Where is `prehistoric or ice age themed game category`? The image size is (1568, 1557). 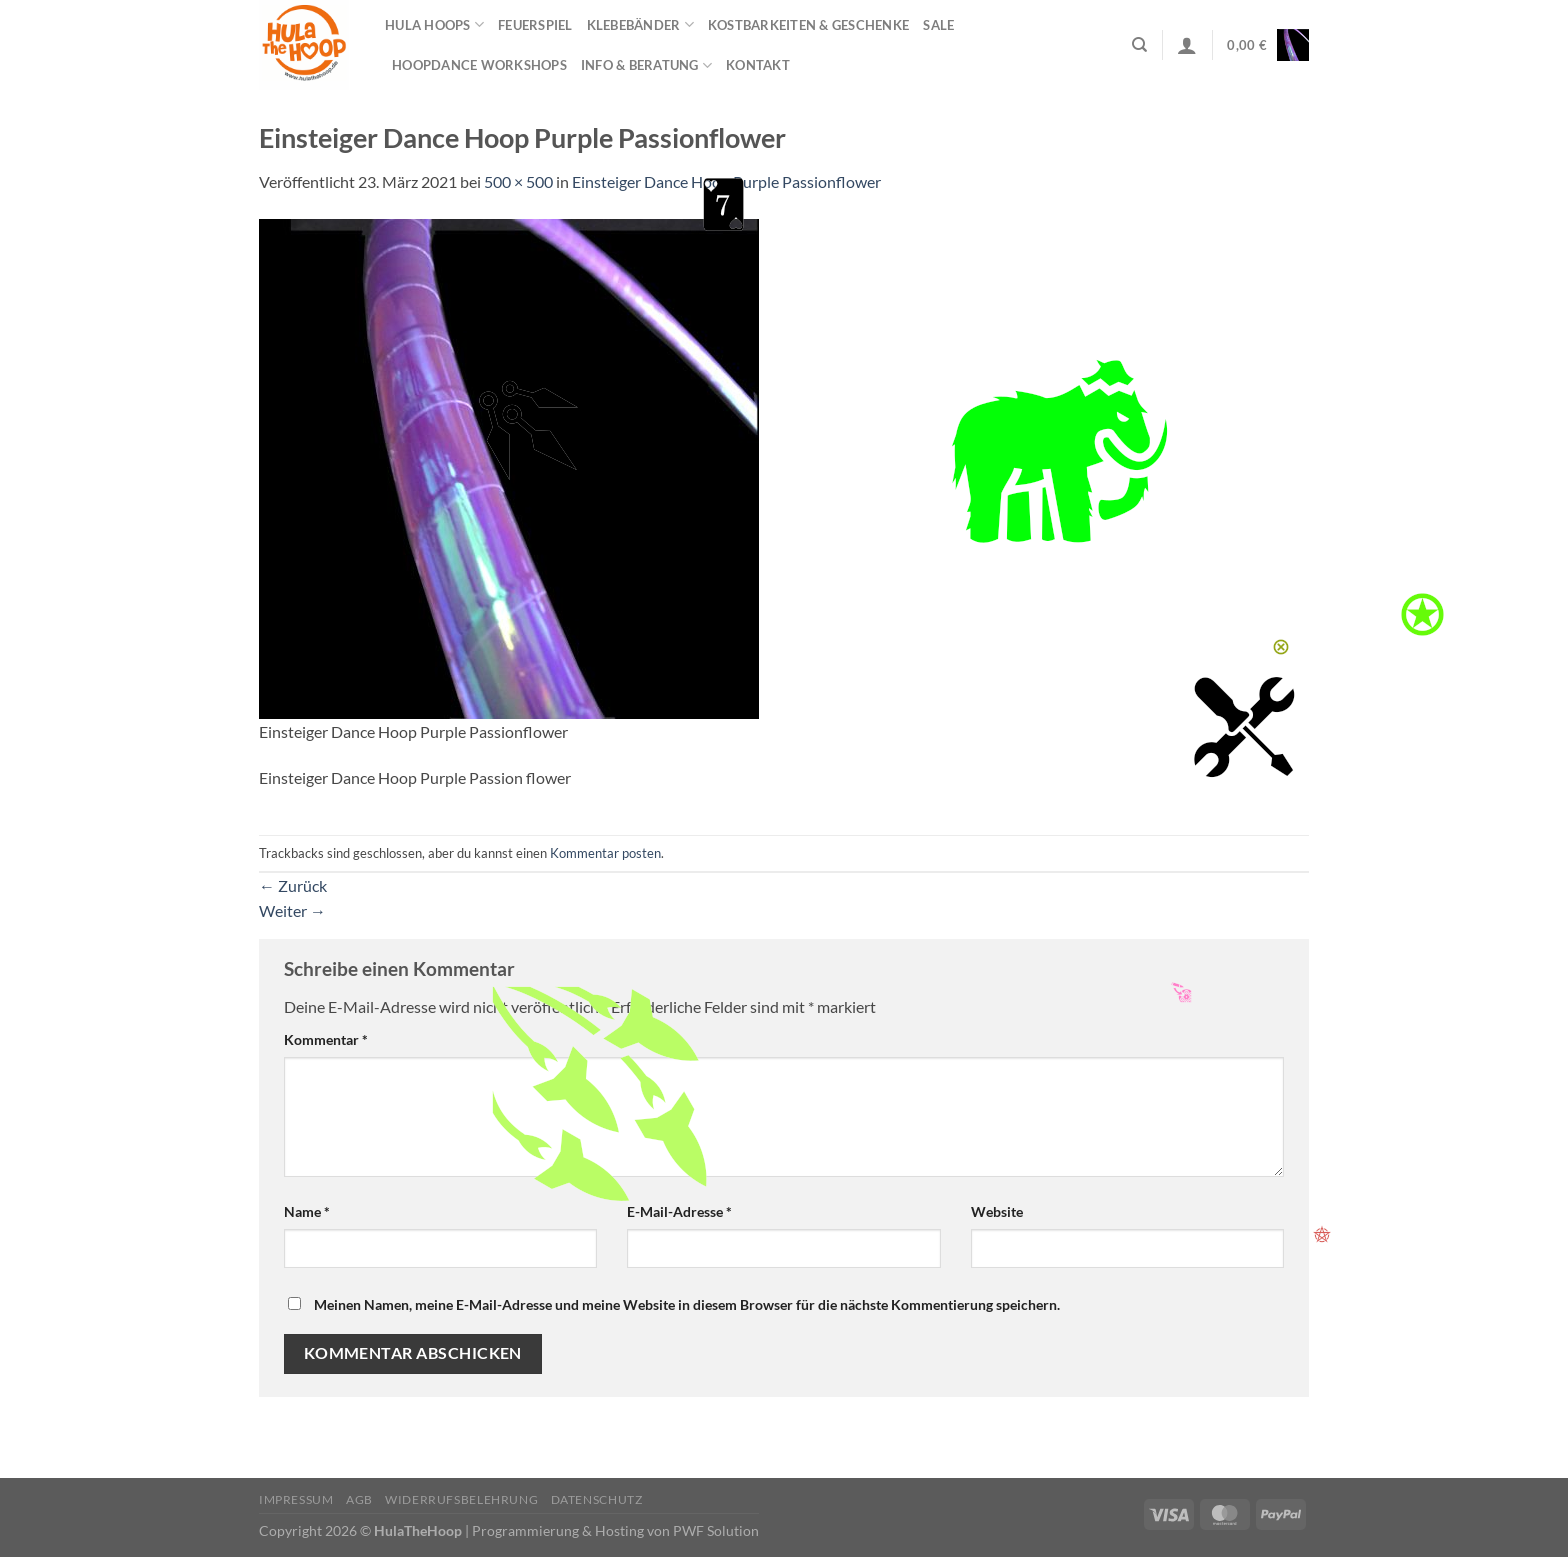
prehistoric or ice age themed game category is located at coordinates (1059, 450).